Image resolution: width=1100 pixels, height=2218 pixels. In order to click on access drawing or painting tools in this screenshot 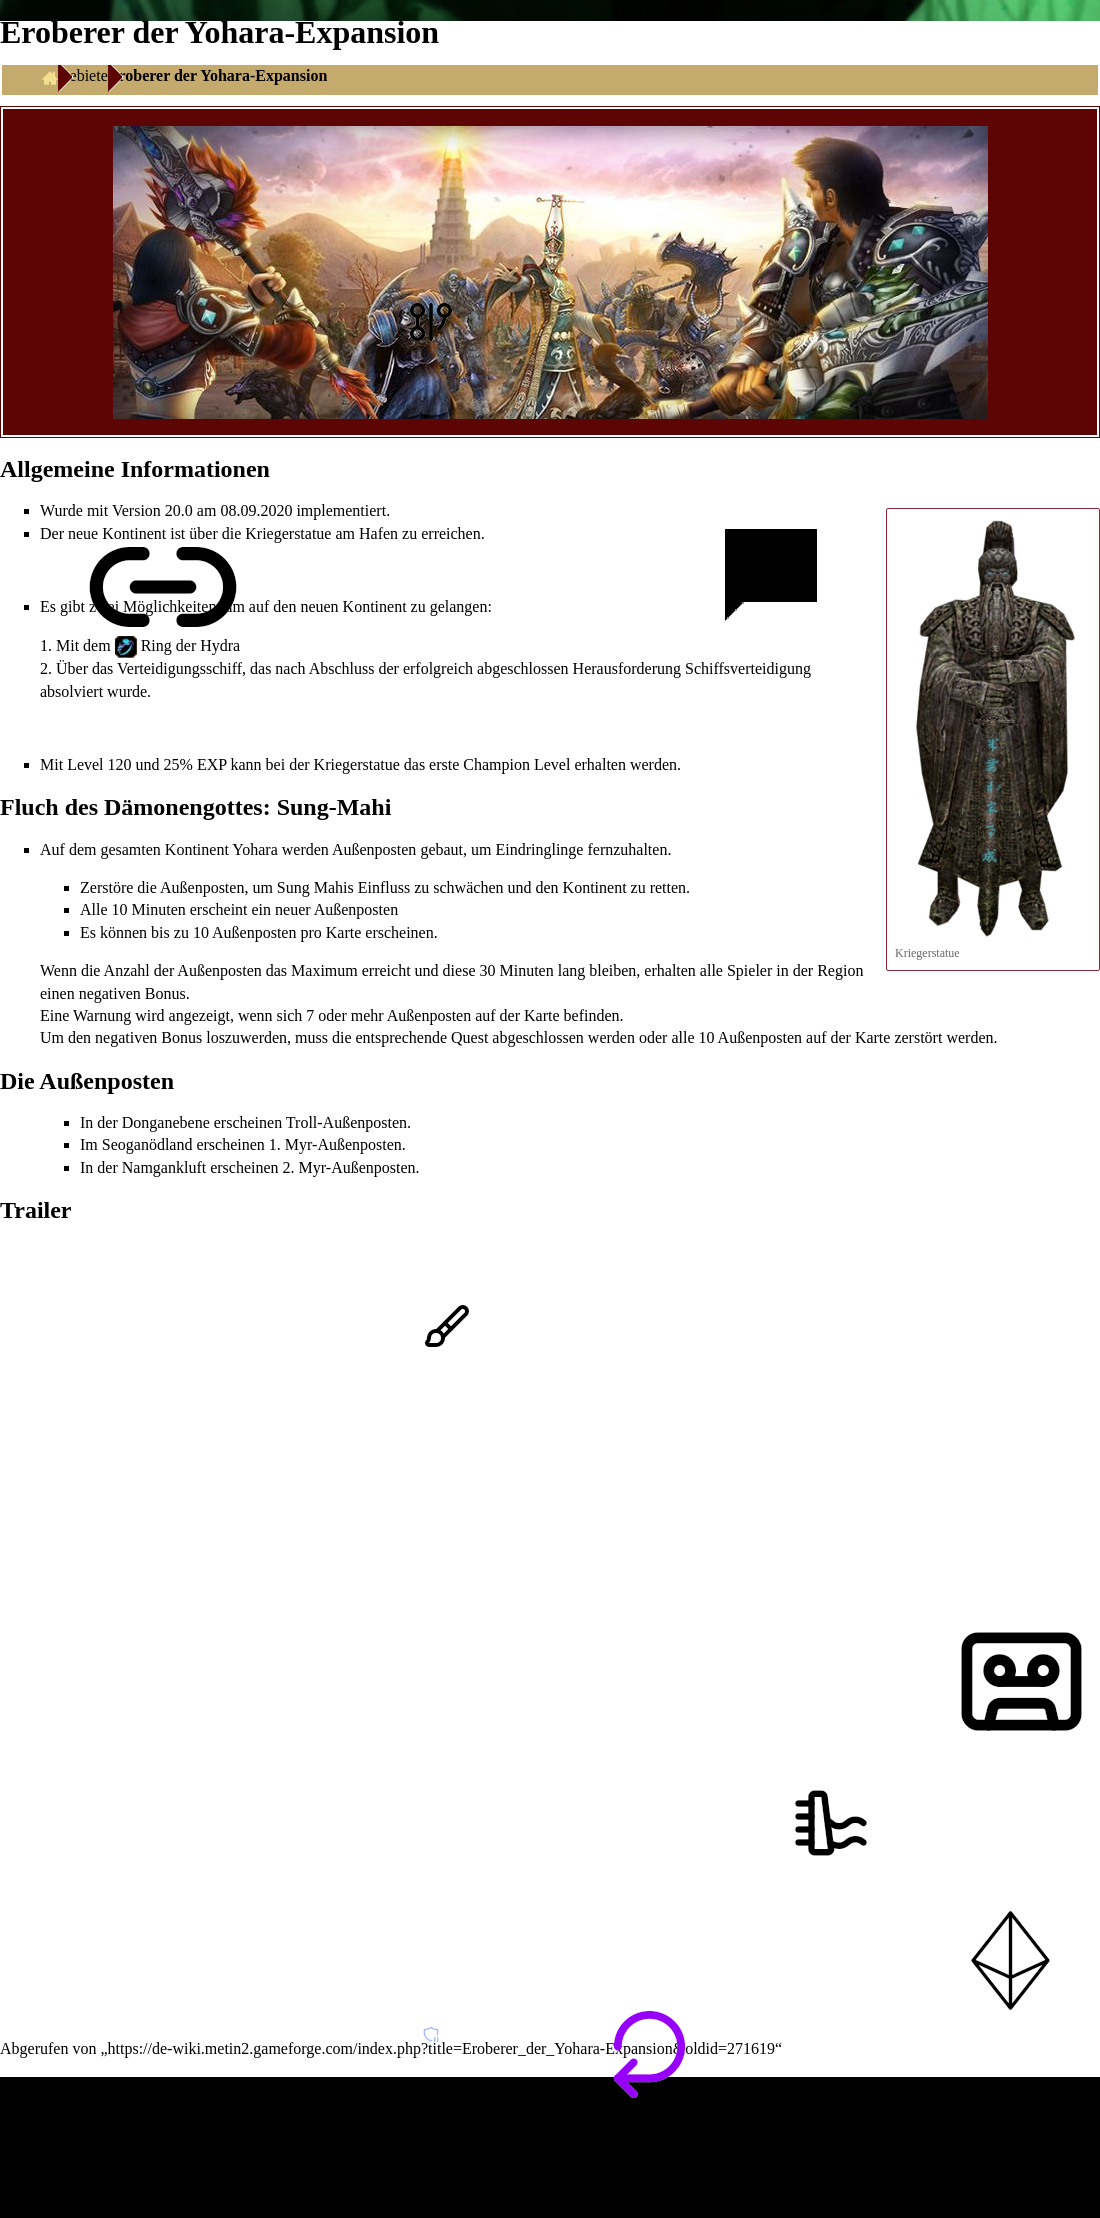, I will do `click(447, 1327)`.